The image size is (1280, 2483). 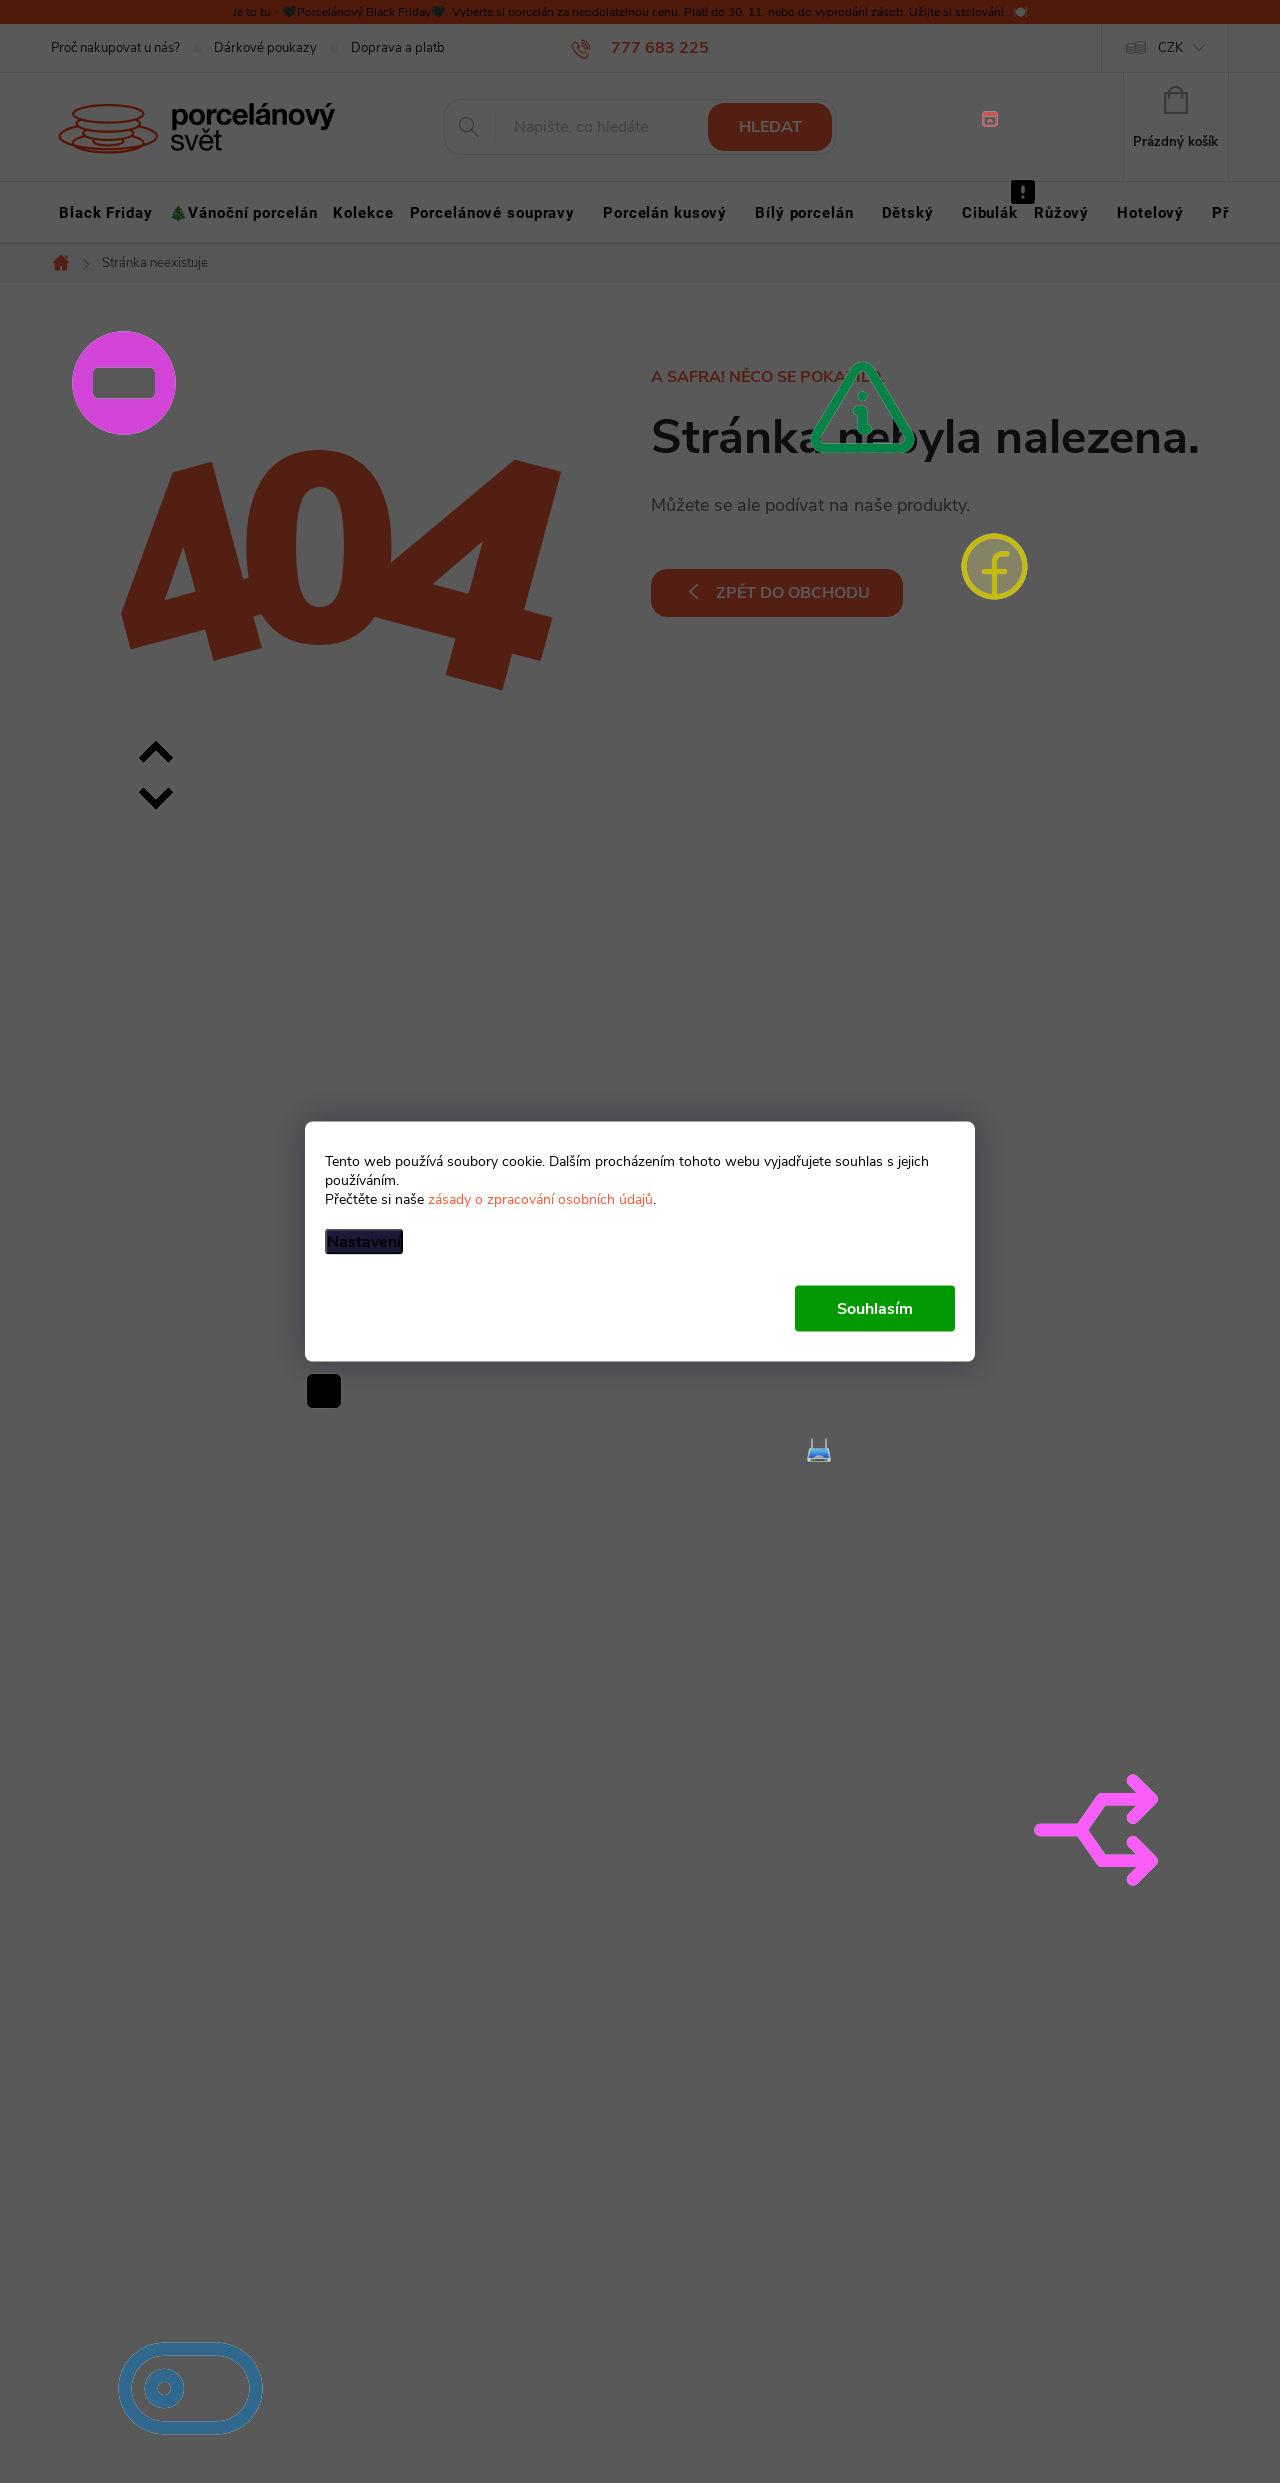 I want to click on network modem or router device status, so click(x=819, y=1450).